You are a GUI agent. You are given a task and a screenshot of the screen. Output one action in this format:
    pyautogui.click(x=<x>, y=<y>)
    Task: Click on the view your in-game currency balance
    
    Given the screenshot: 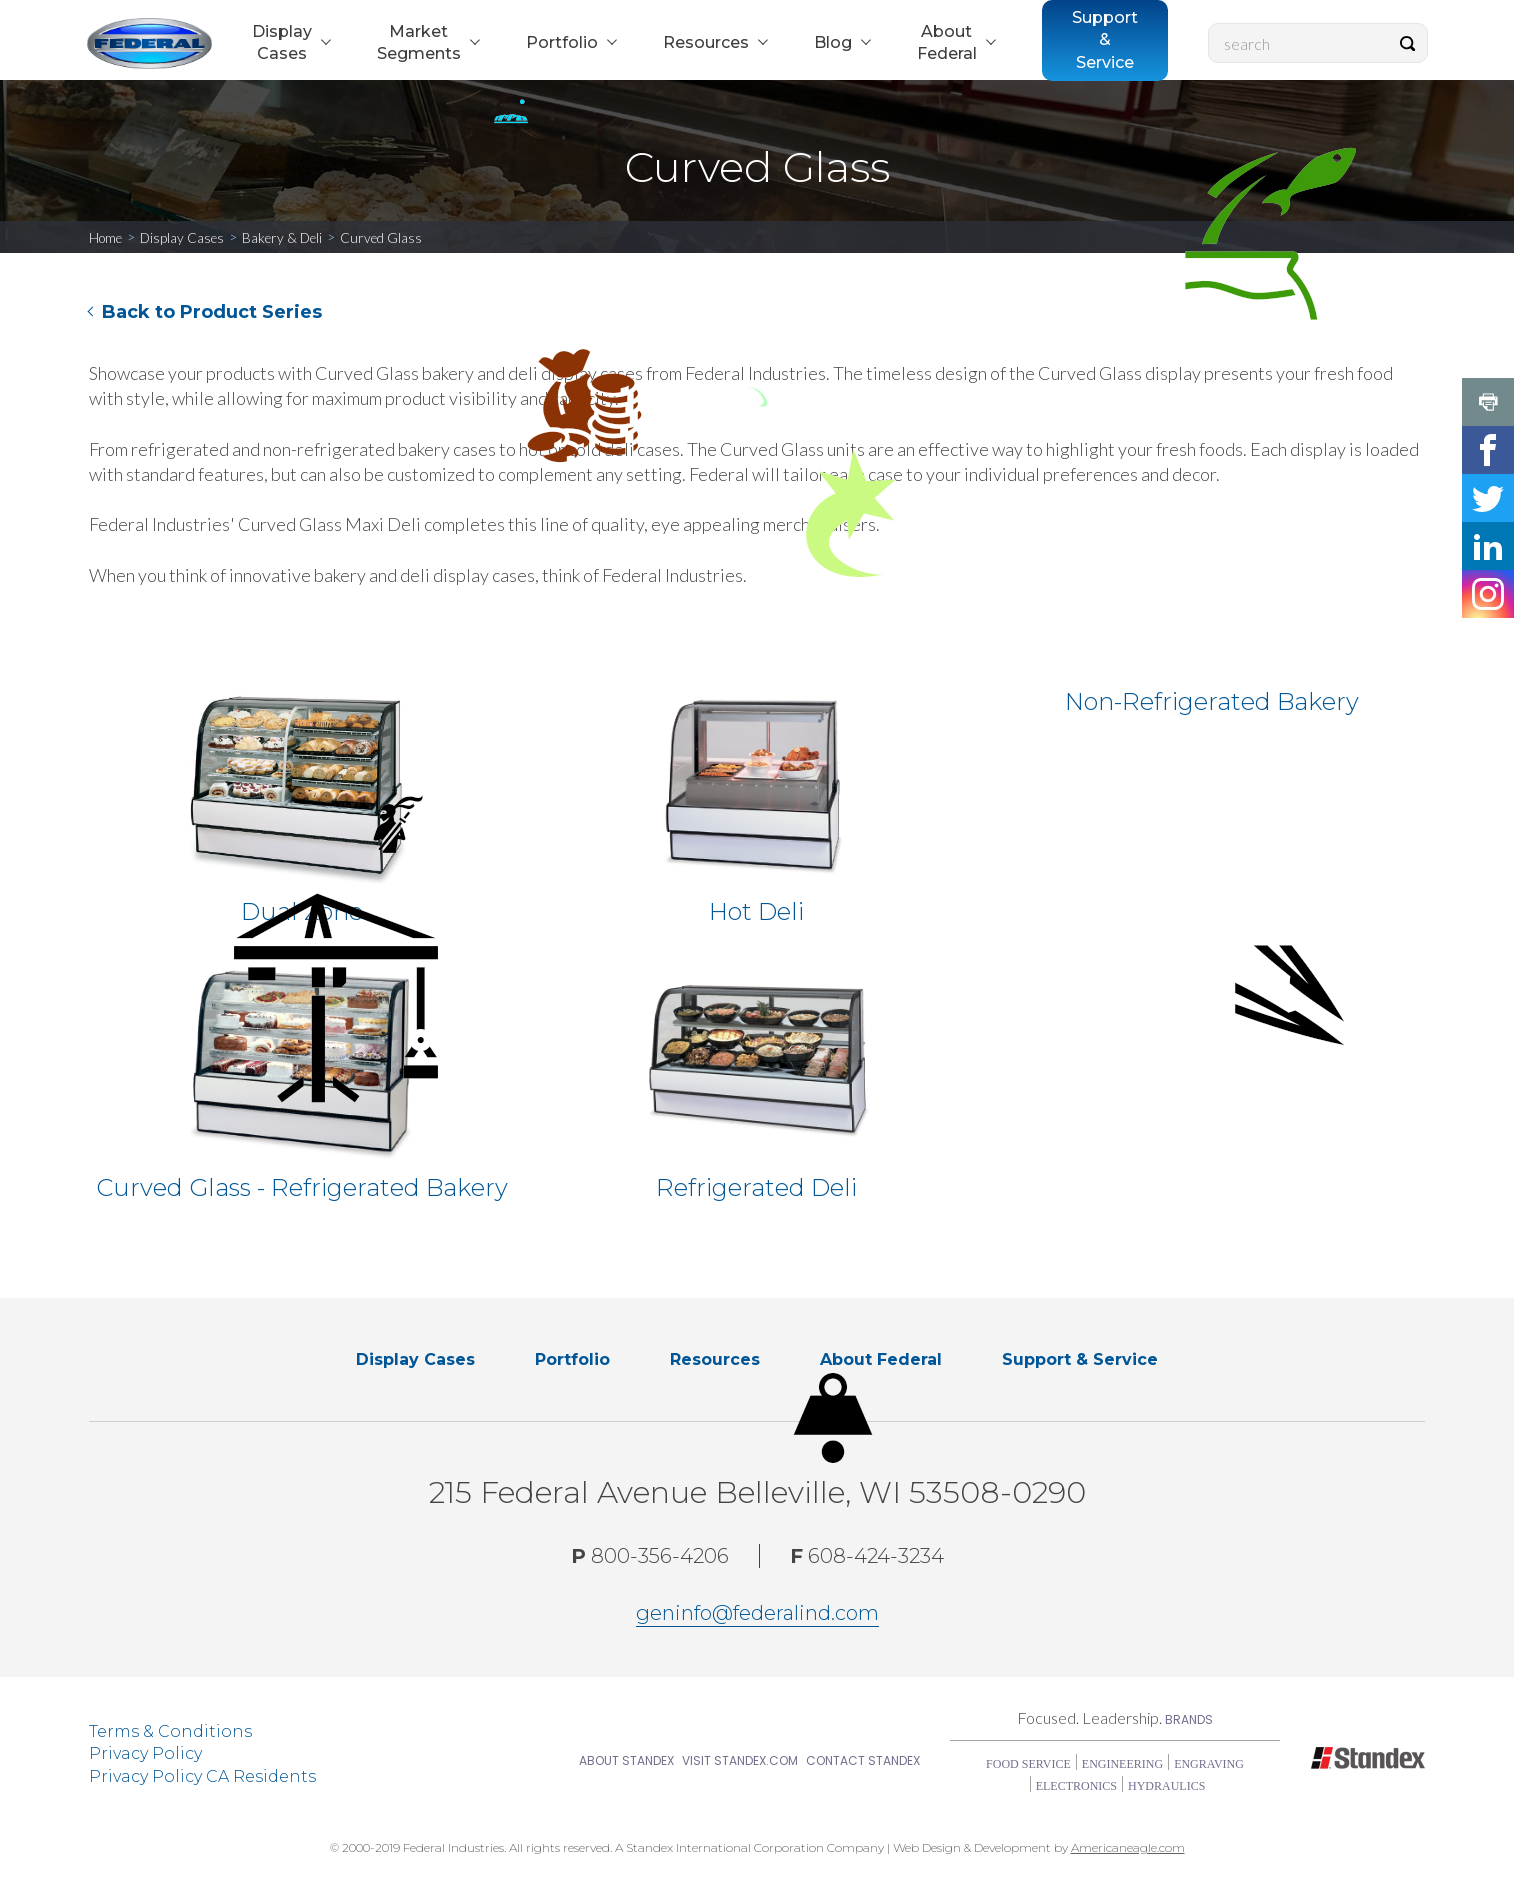 What is the action you would take?
    pyautogui.click(x=584, y=405)
    